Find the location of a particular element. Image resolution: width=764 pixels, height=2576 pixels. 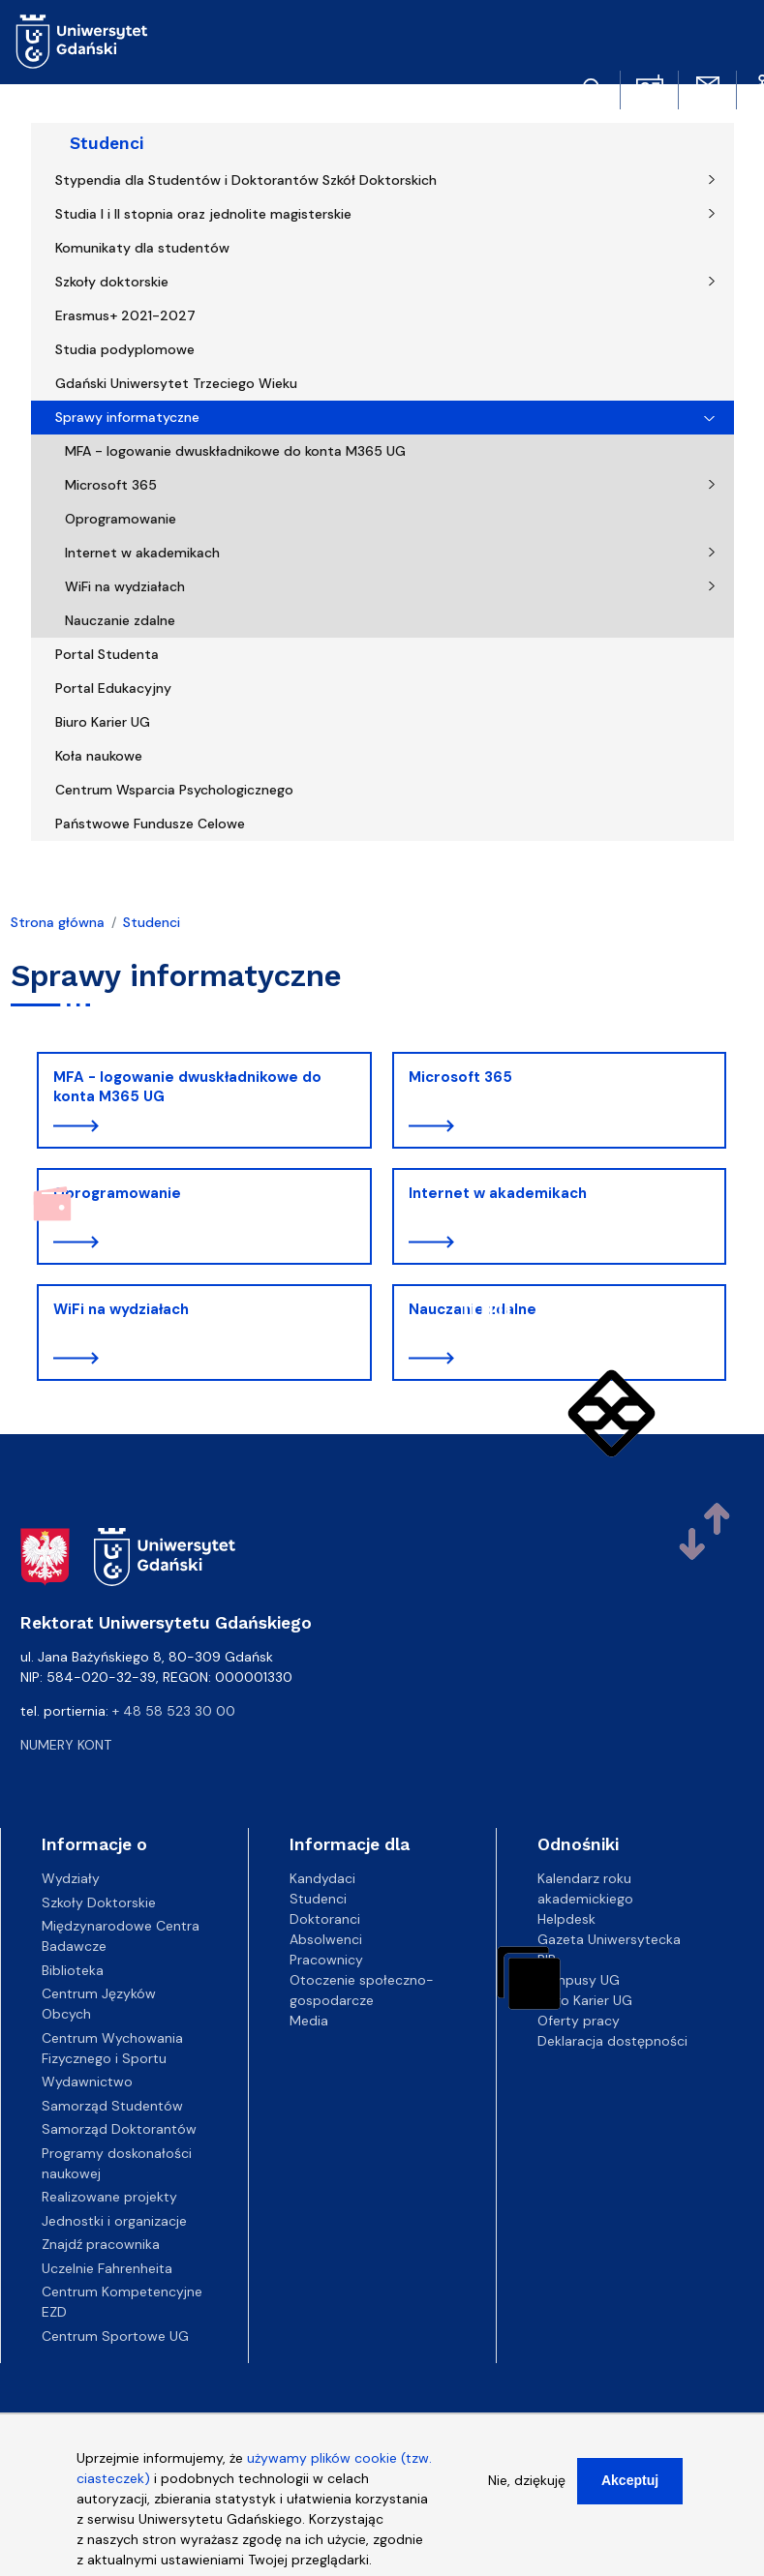

access your wallet or payment methods is located at coordinates (52, 1205).